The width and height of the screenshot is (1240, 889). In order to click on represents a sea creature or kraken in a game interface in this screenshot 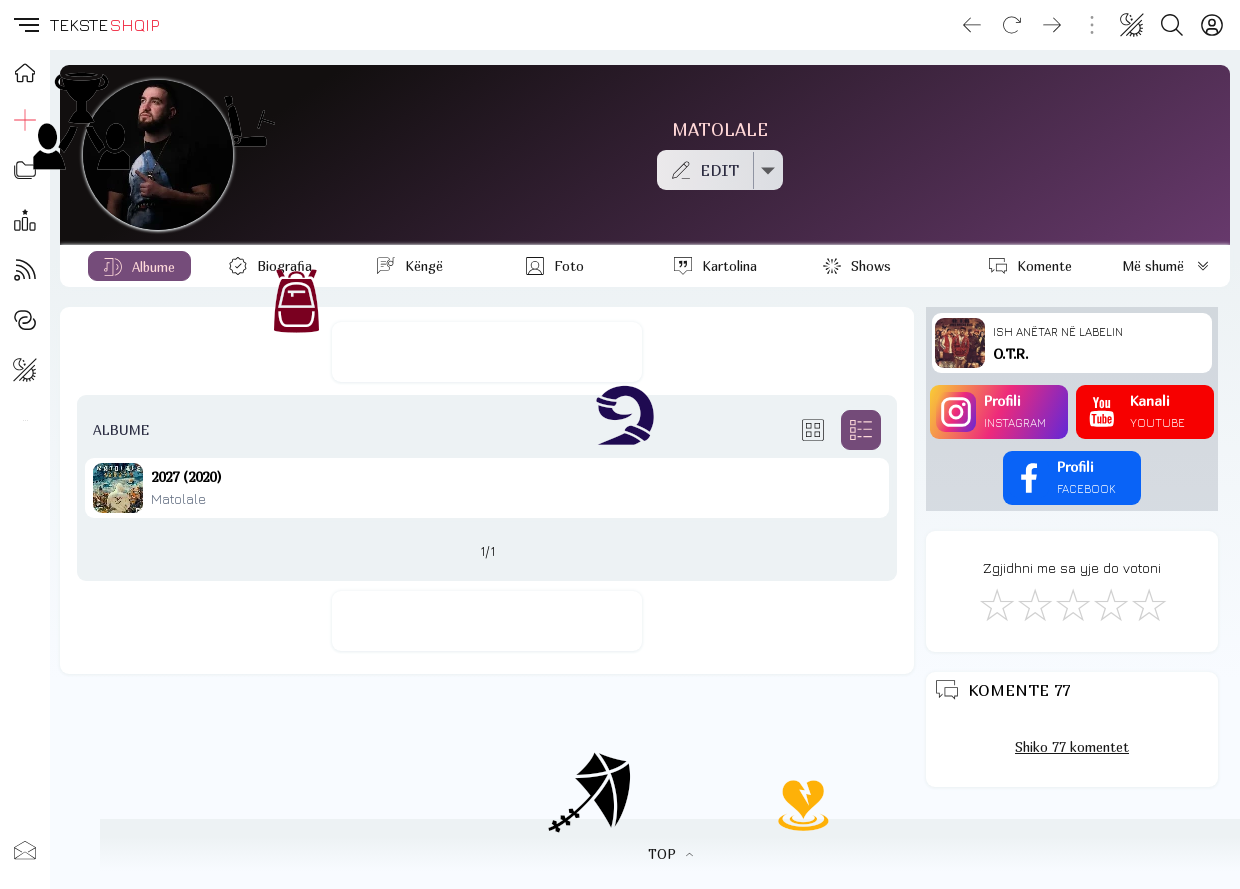, I will do `click(624, 415)`.